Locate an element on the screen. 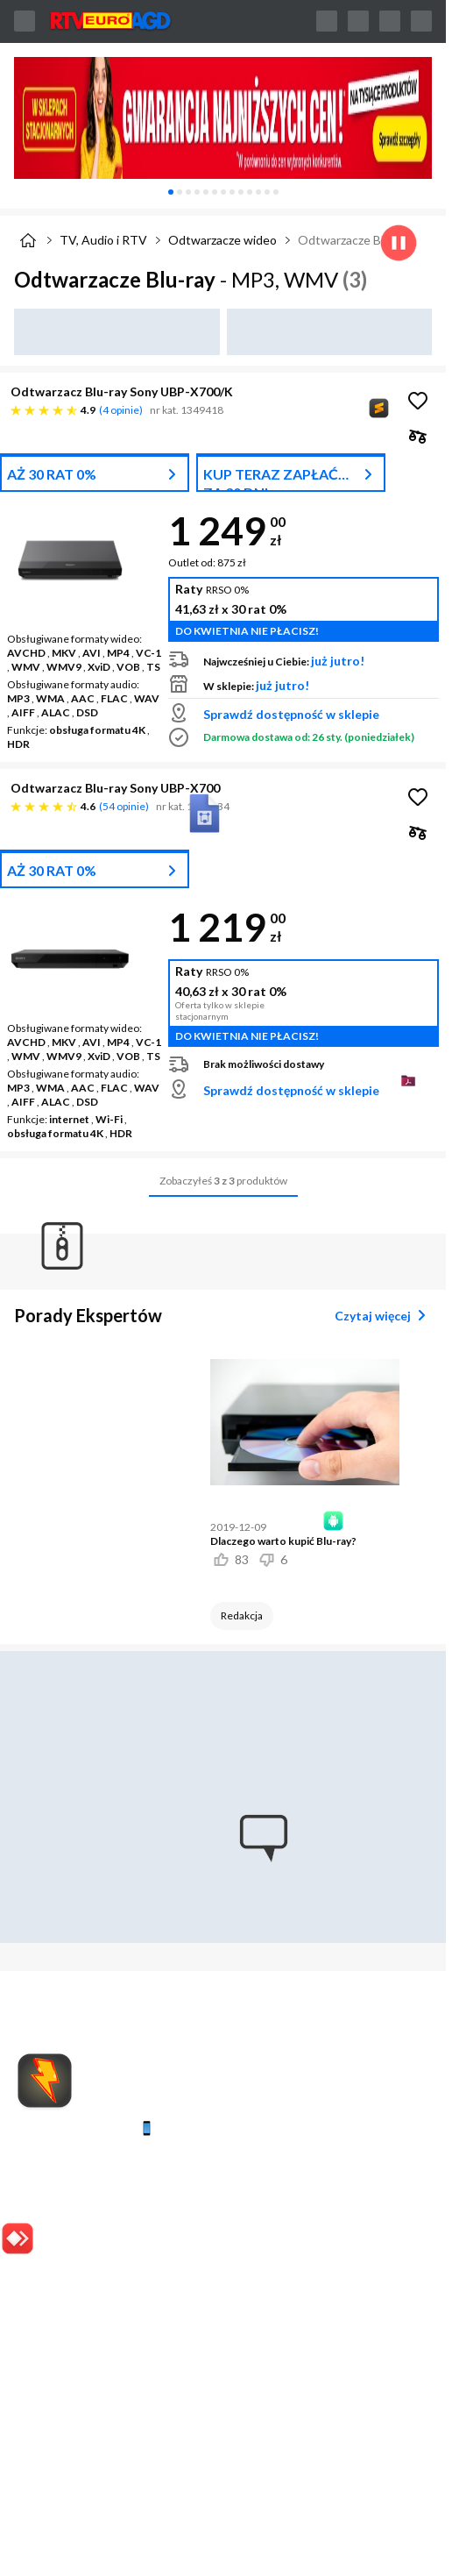 Image resolution: width=459 pixels, height=2576 pixels. iPod Touch device connected to your computer is located at coordinates (146, 2128).